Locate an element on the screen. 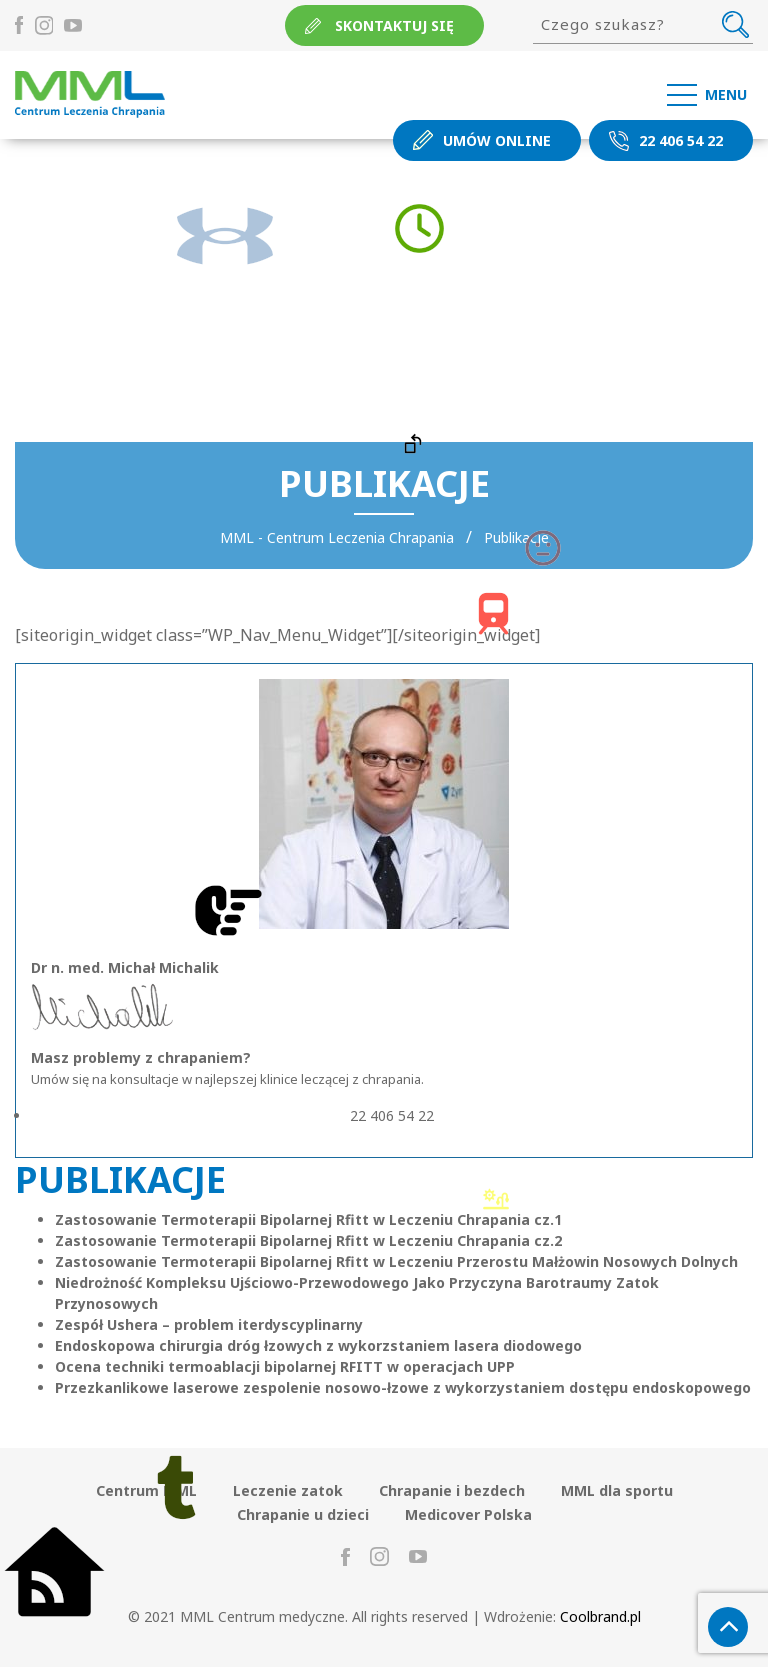 The height and width of the screenshot is (1667, 768). rotate object counterclockwise is located at coordinates (413, 444).